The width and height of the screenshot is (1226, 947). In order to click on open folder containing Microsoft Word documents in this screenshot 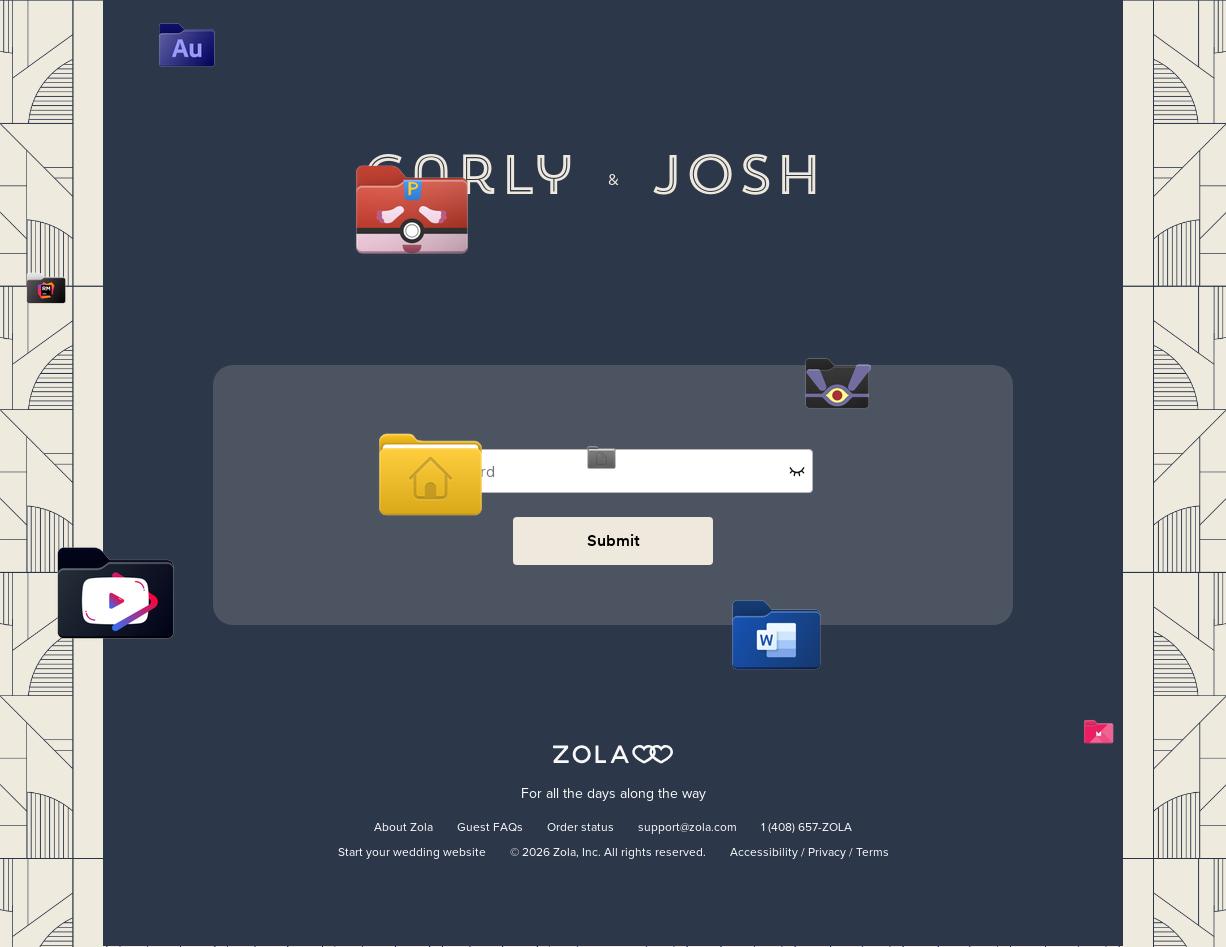, I will do `click(776, 637)`.